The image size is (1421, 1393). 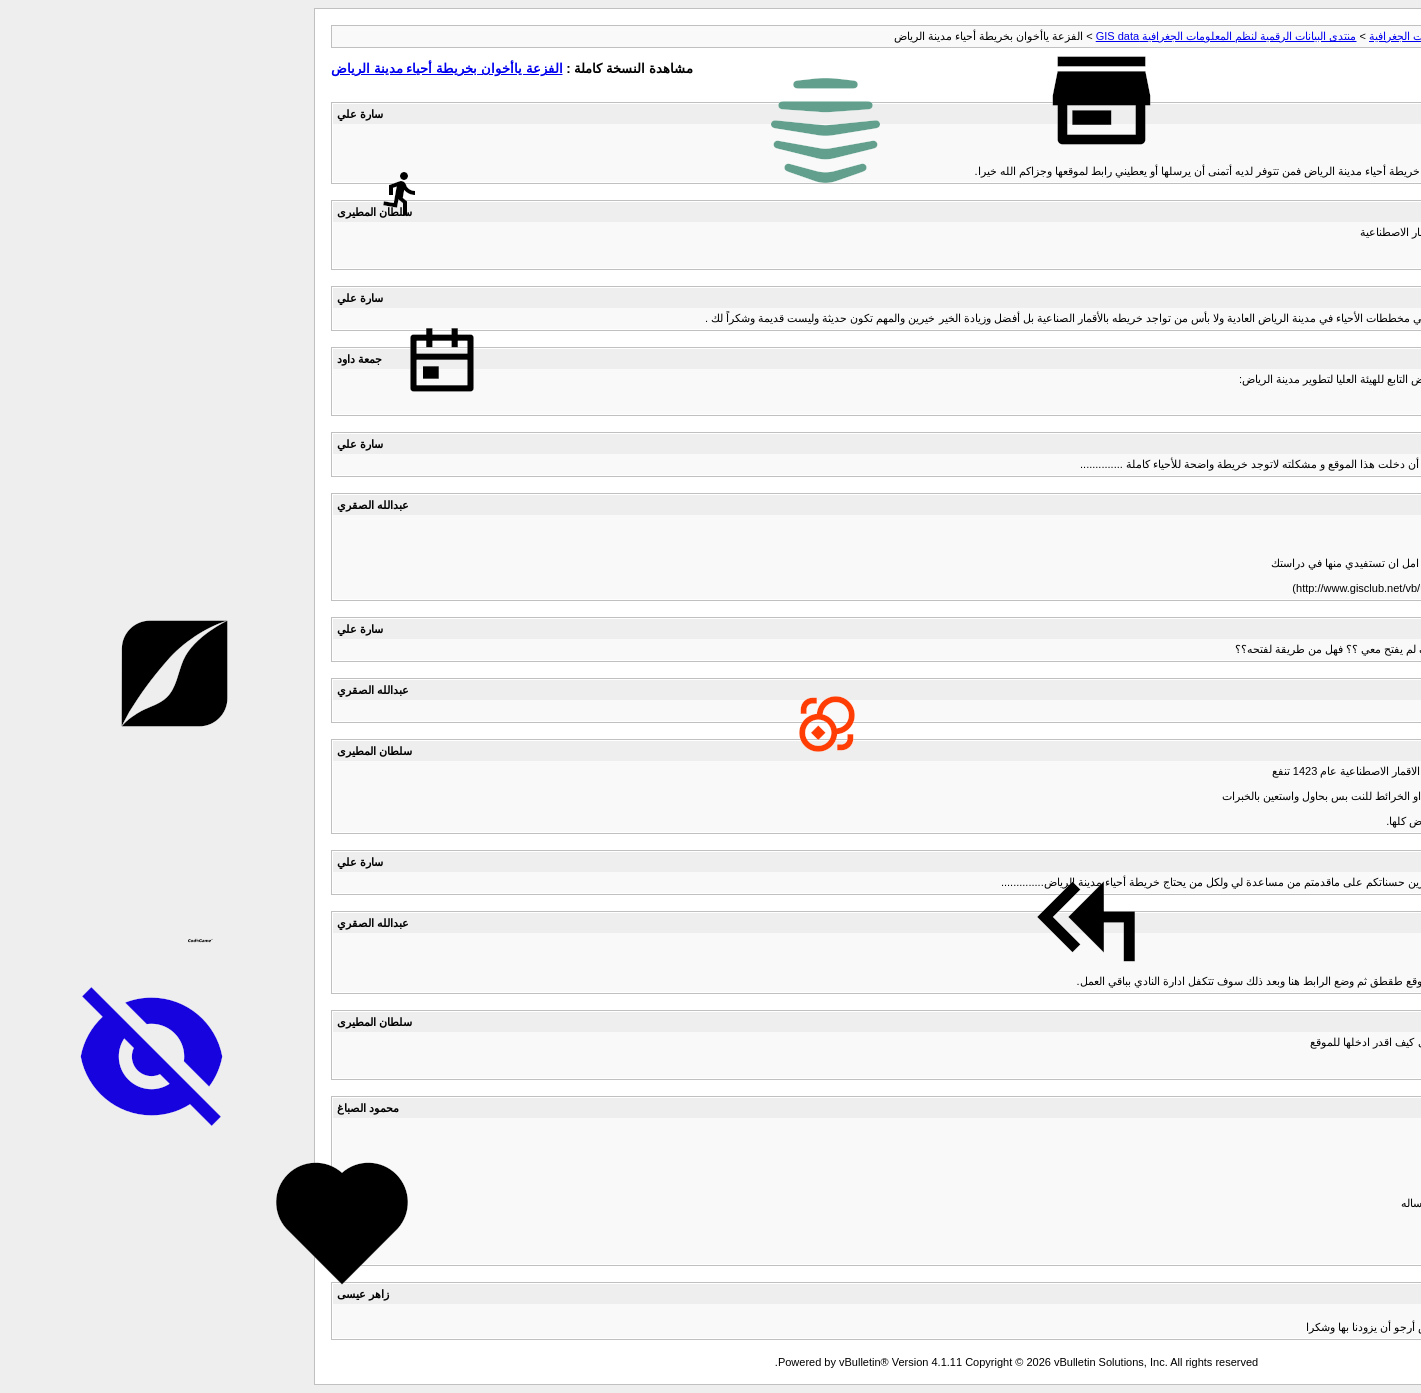 I want to click on hide password or sensitive content, so click(x=151, y=1056).